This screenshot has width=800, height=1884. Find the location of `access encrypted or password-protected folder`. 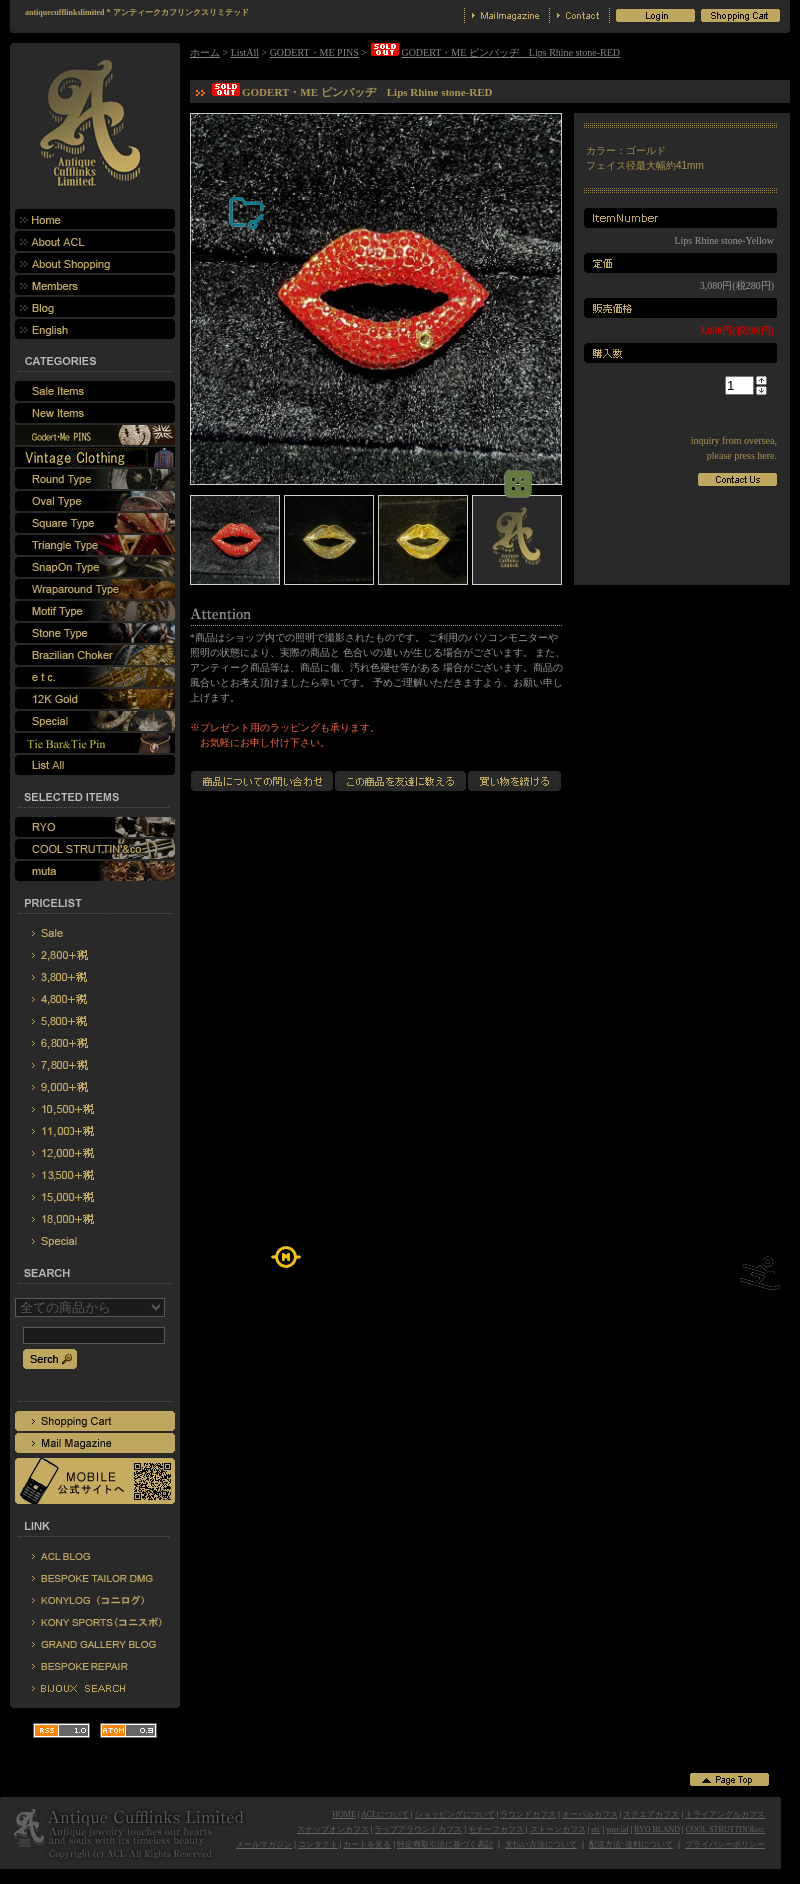

access encrypted or password-protected folder is located at coordinates (246, 212).